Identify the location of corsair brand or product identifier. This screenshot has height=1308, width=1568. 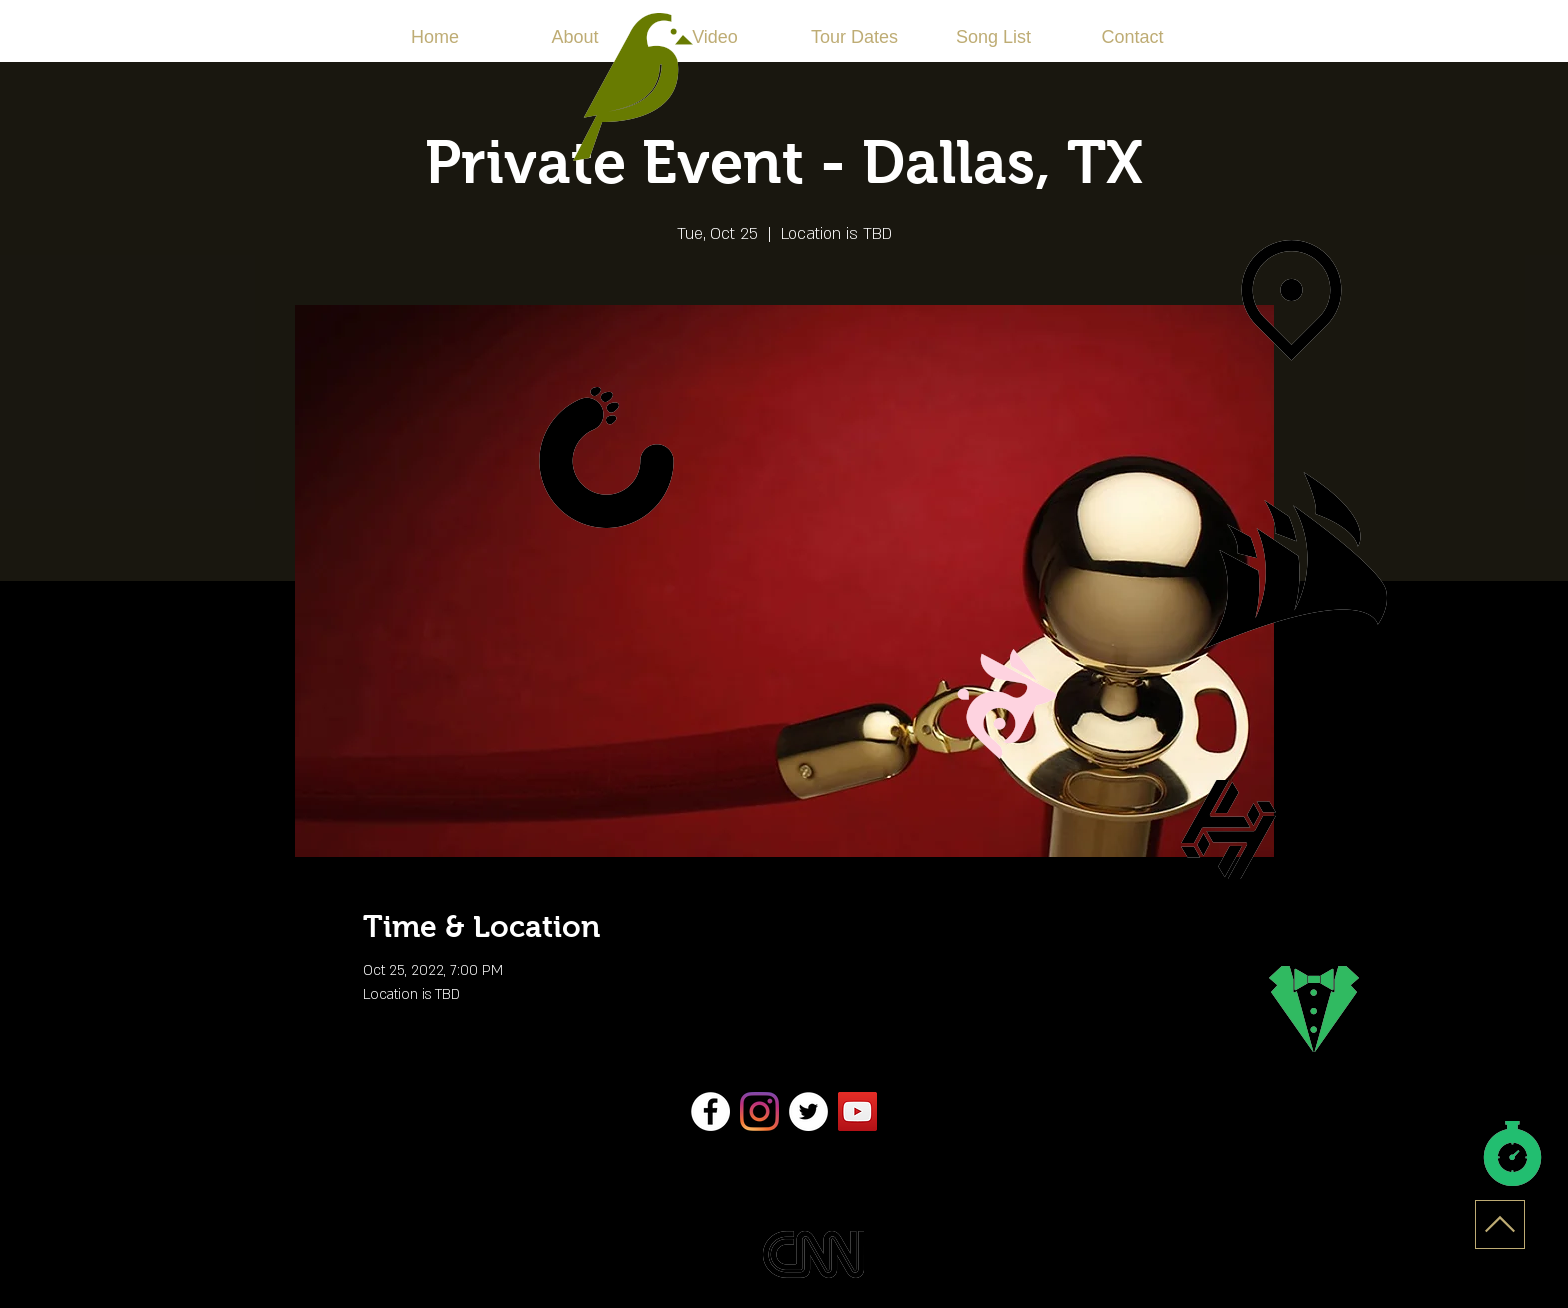
(1295, 560).